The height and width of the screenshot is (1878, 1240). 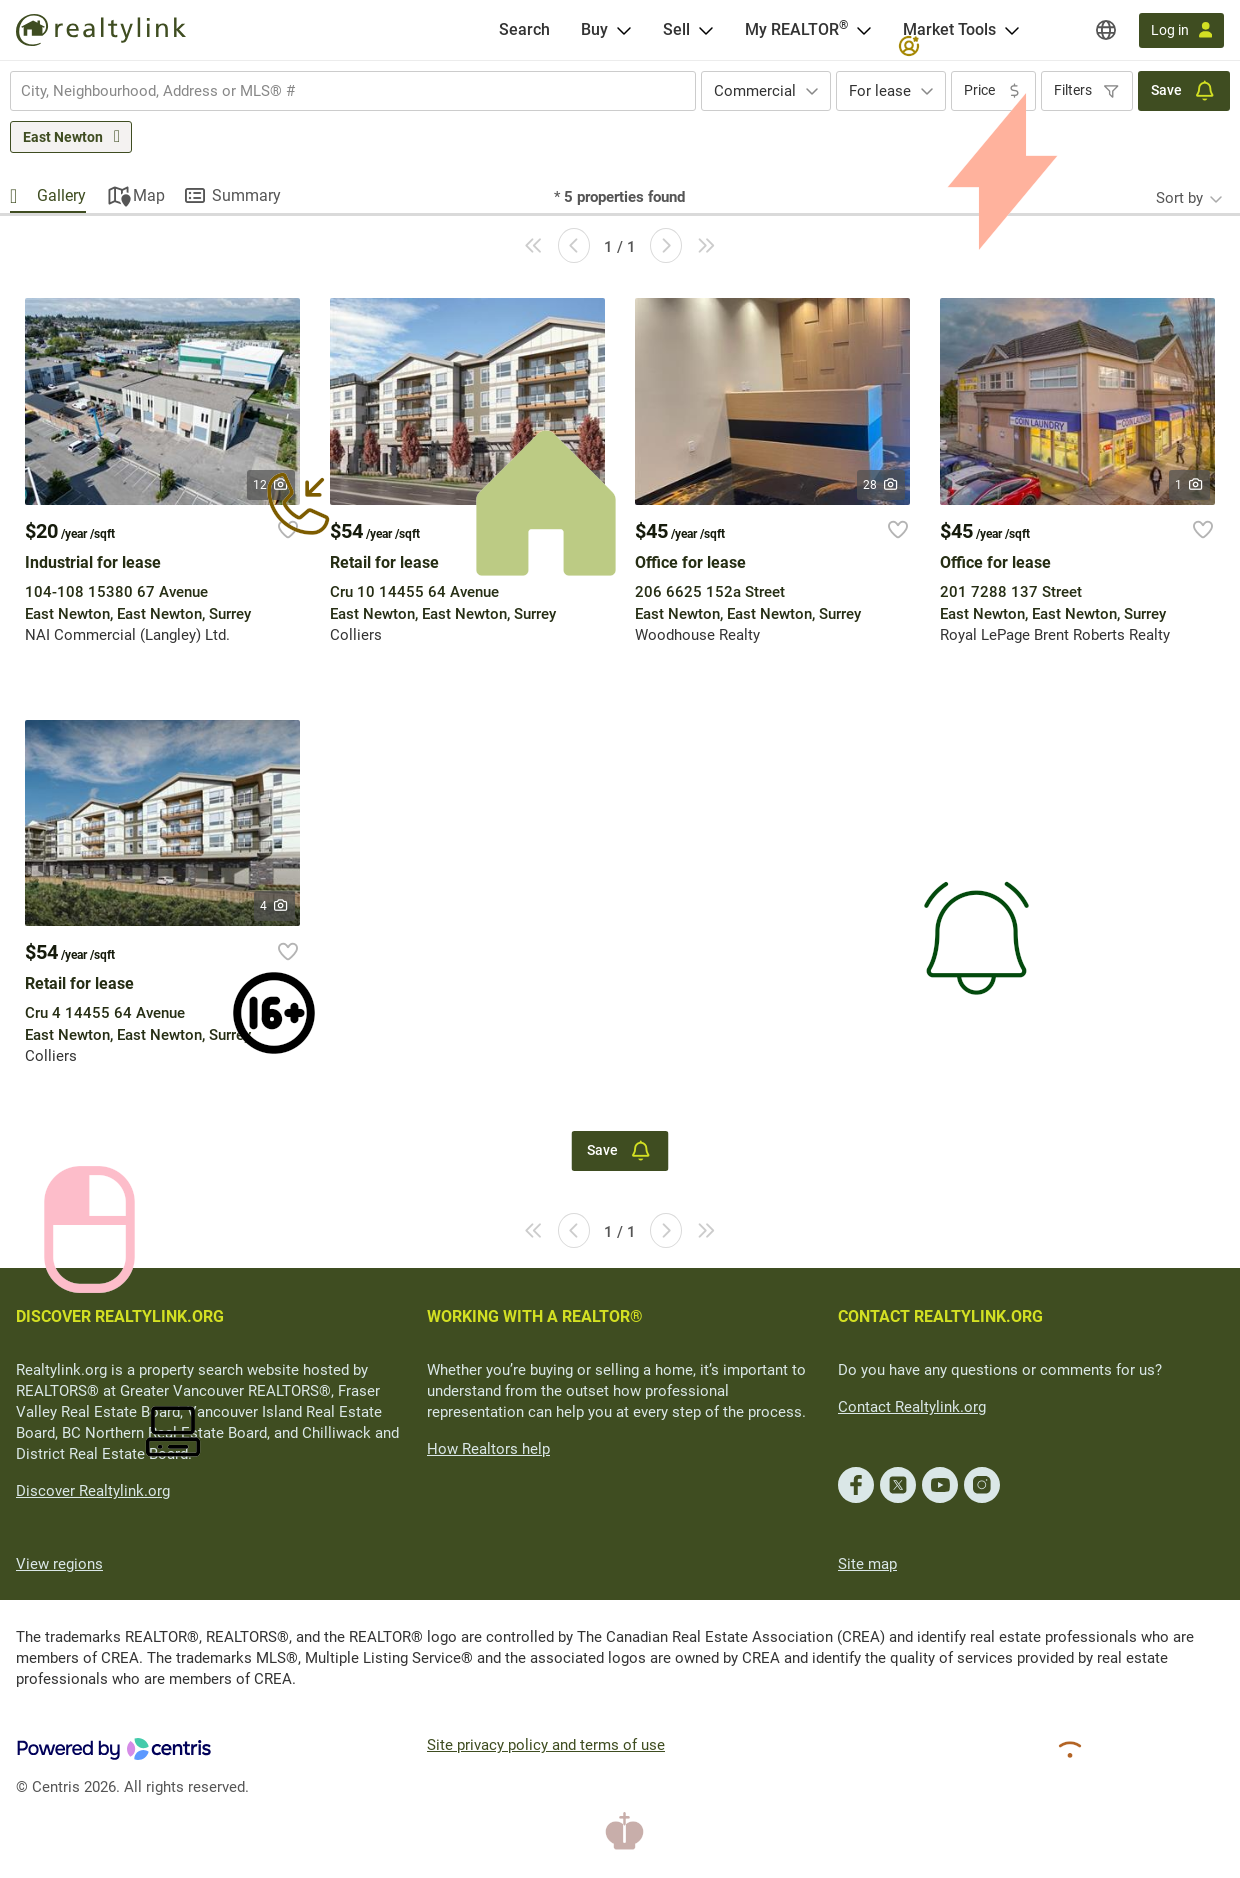 I want to click on indicates premium or royal status, so click(x=624, y=1833).